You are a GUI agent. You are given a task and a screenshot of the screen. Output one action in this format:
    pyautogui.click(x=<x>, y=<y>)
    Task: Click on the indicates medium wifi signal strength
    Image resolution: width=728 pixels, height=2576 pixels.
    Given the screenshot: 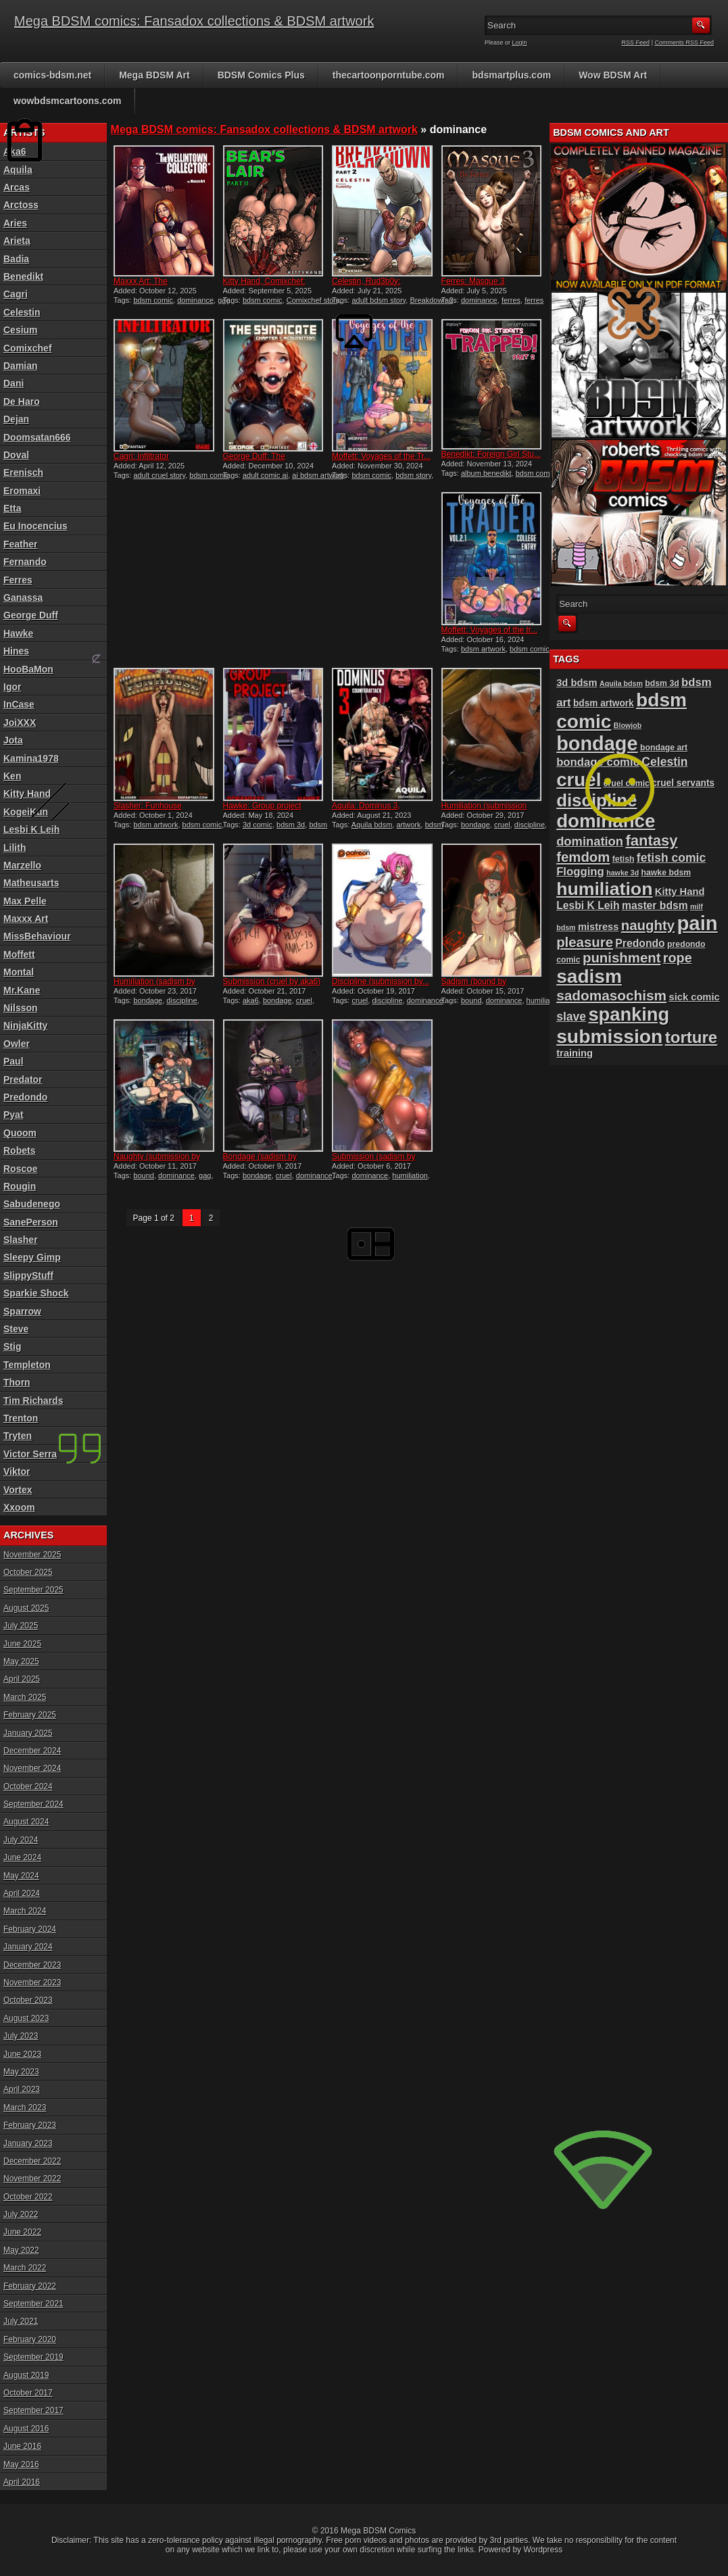 What is the action you would take?
    pyautogui.click(x=603, y=2170)
    